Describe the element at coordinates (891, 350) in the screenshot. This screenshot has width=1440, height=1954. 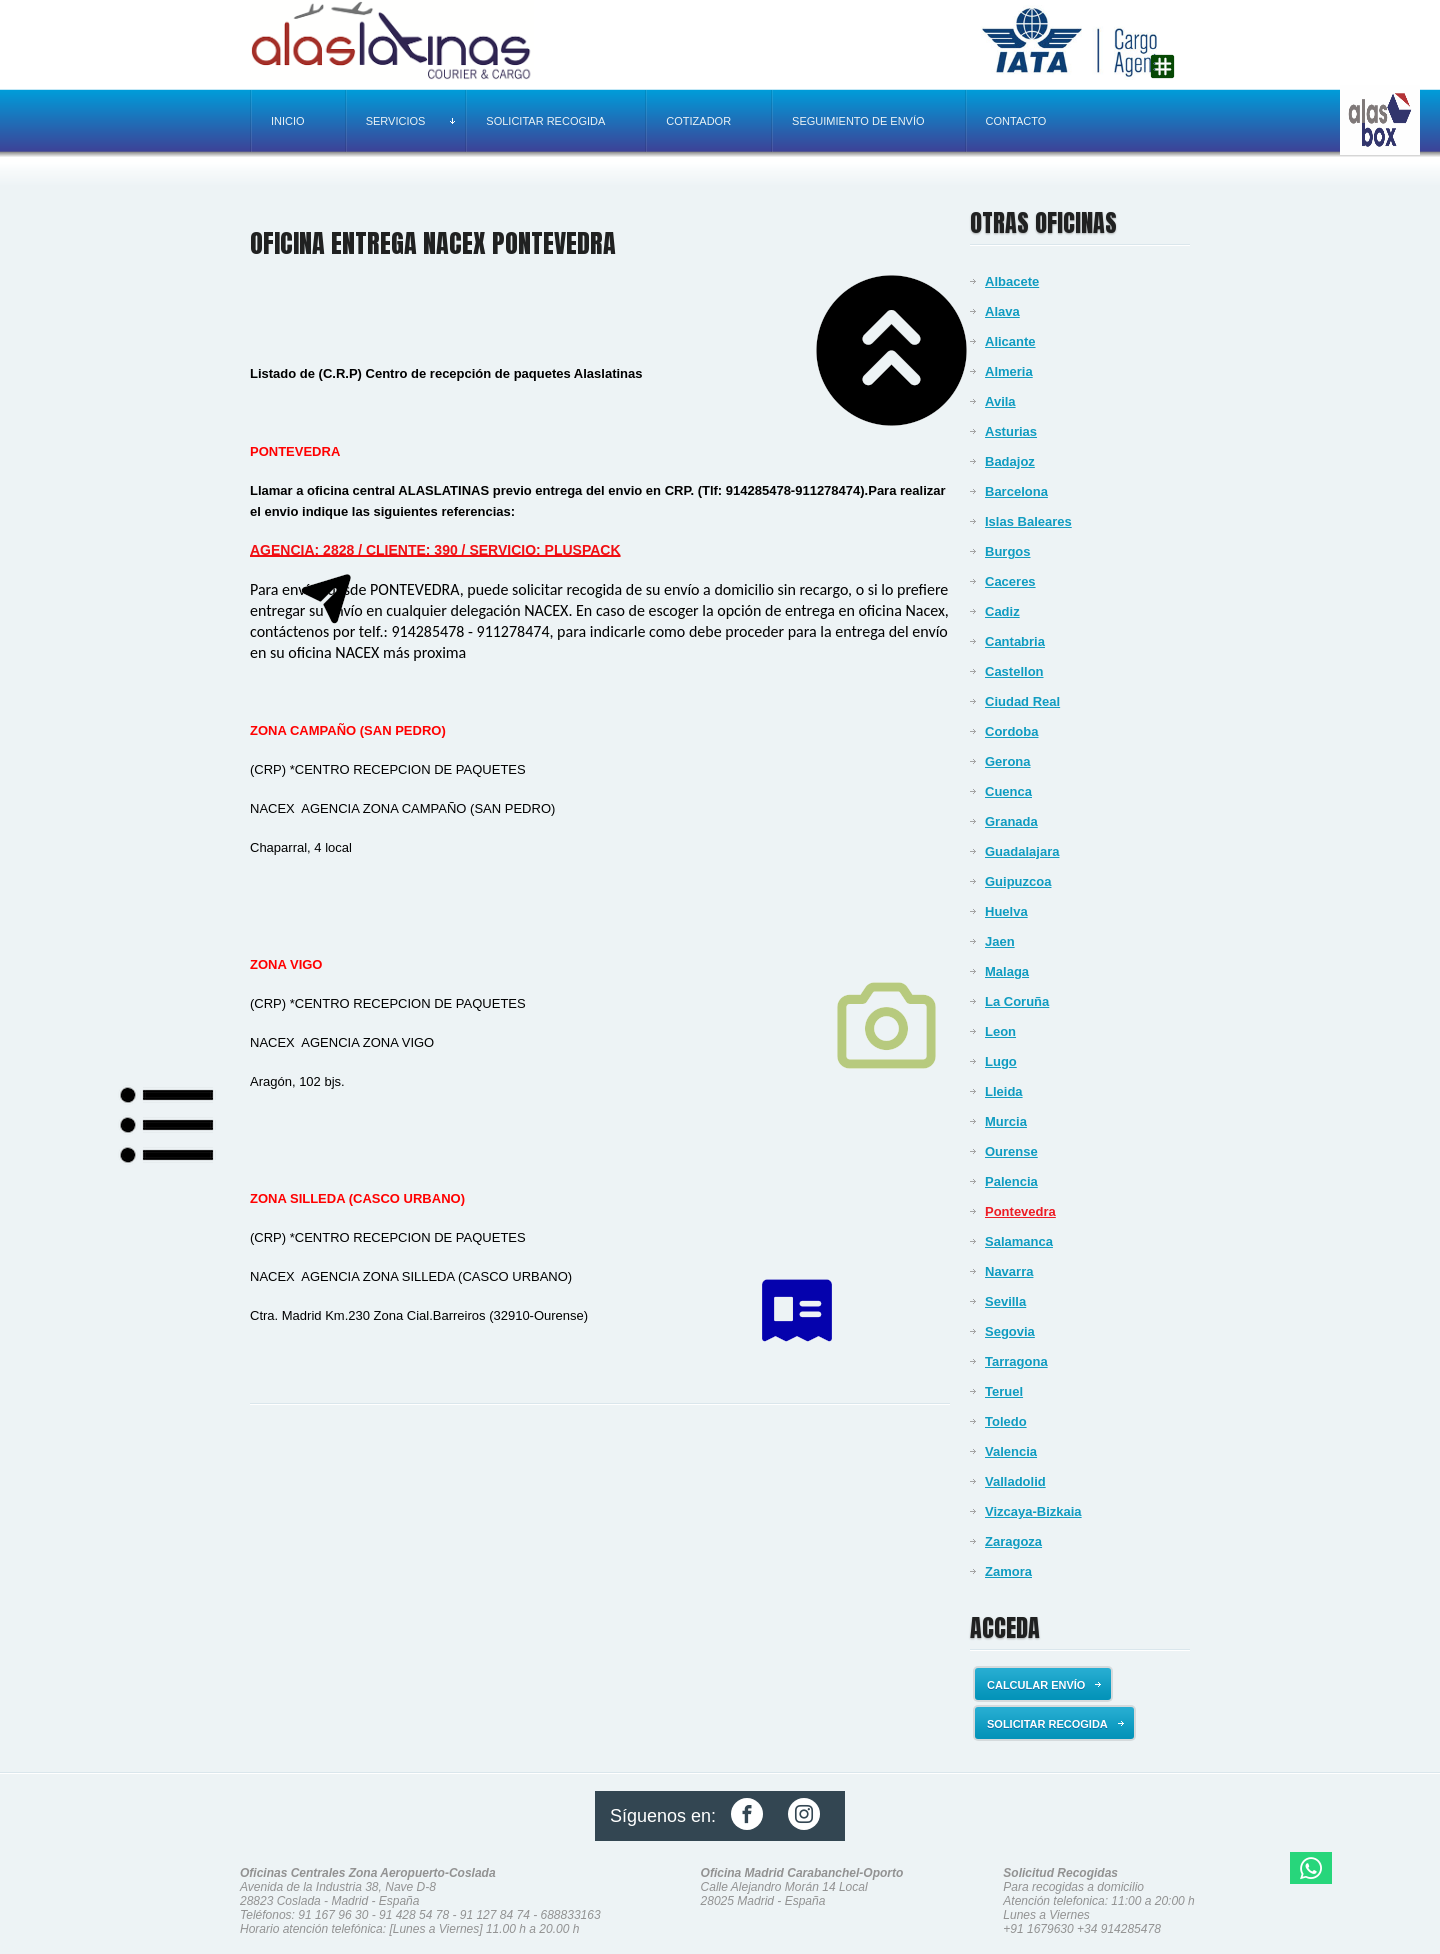
I see `scroll to top of page` at that location.